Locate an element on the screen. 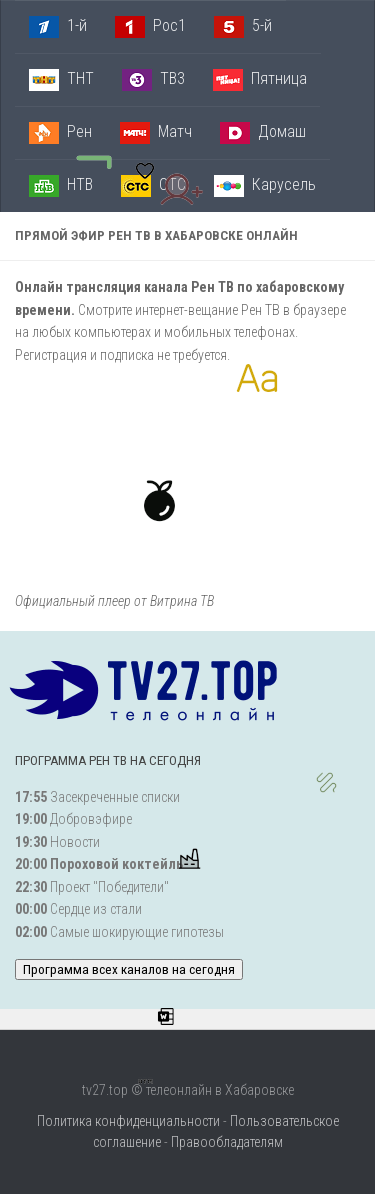  find nearby ATM locations is located at coordinates (145, 1081).